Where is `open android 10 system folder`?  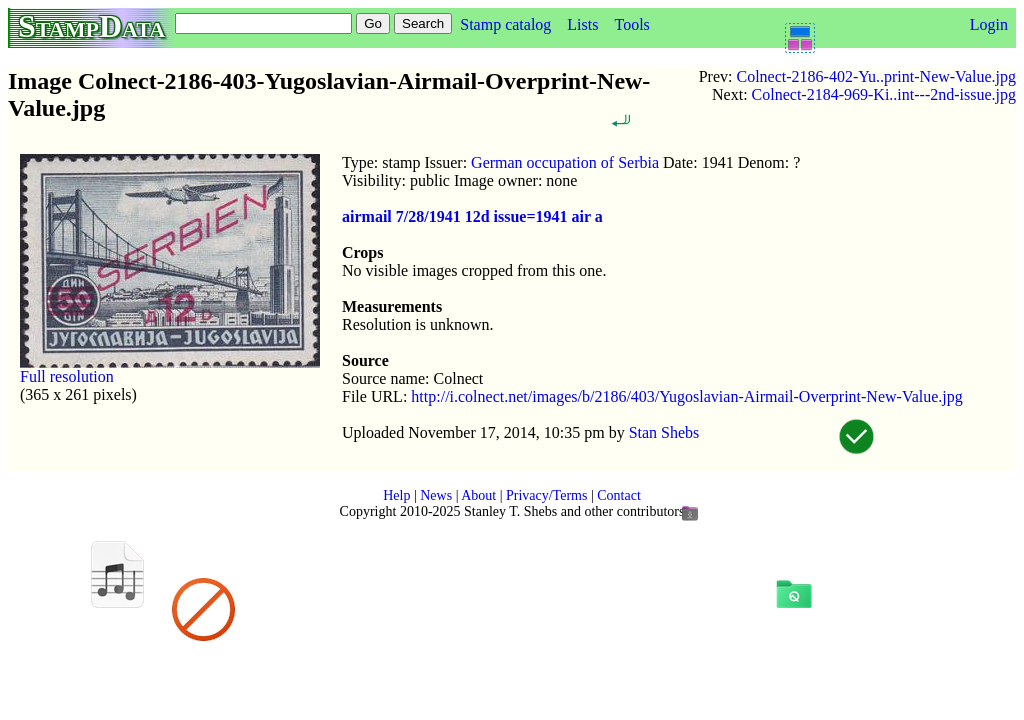 open android 10 system folder is located at coordinates (794, 595).